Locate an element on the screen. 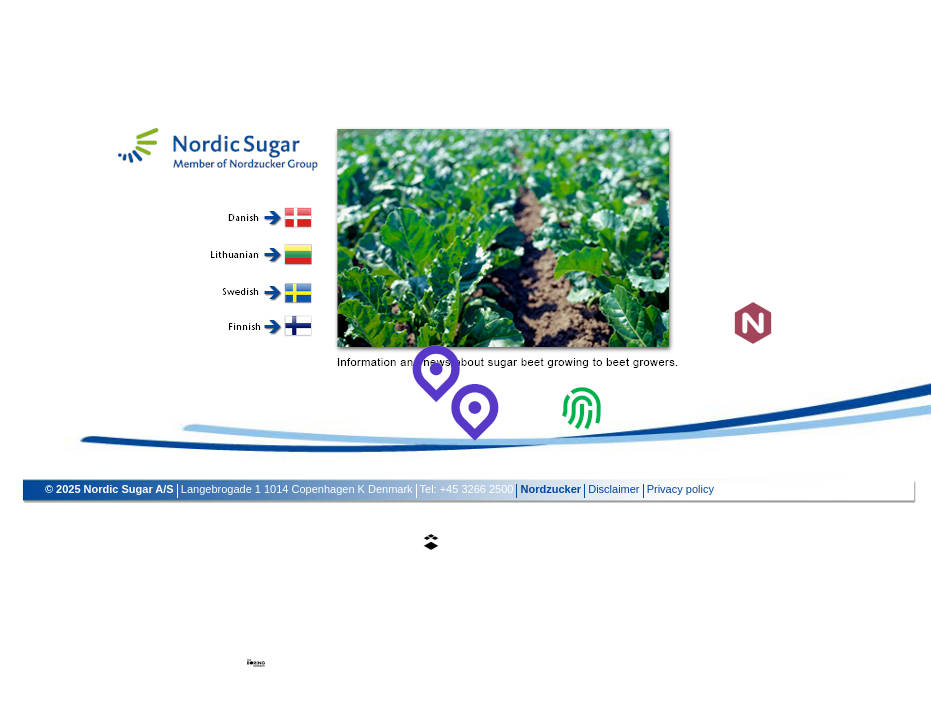 The height and width of the screenshot is (720, 931). measure distance between two locations is located at coordinates (455, 392).